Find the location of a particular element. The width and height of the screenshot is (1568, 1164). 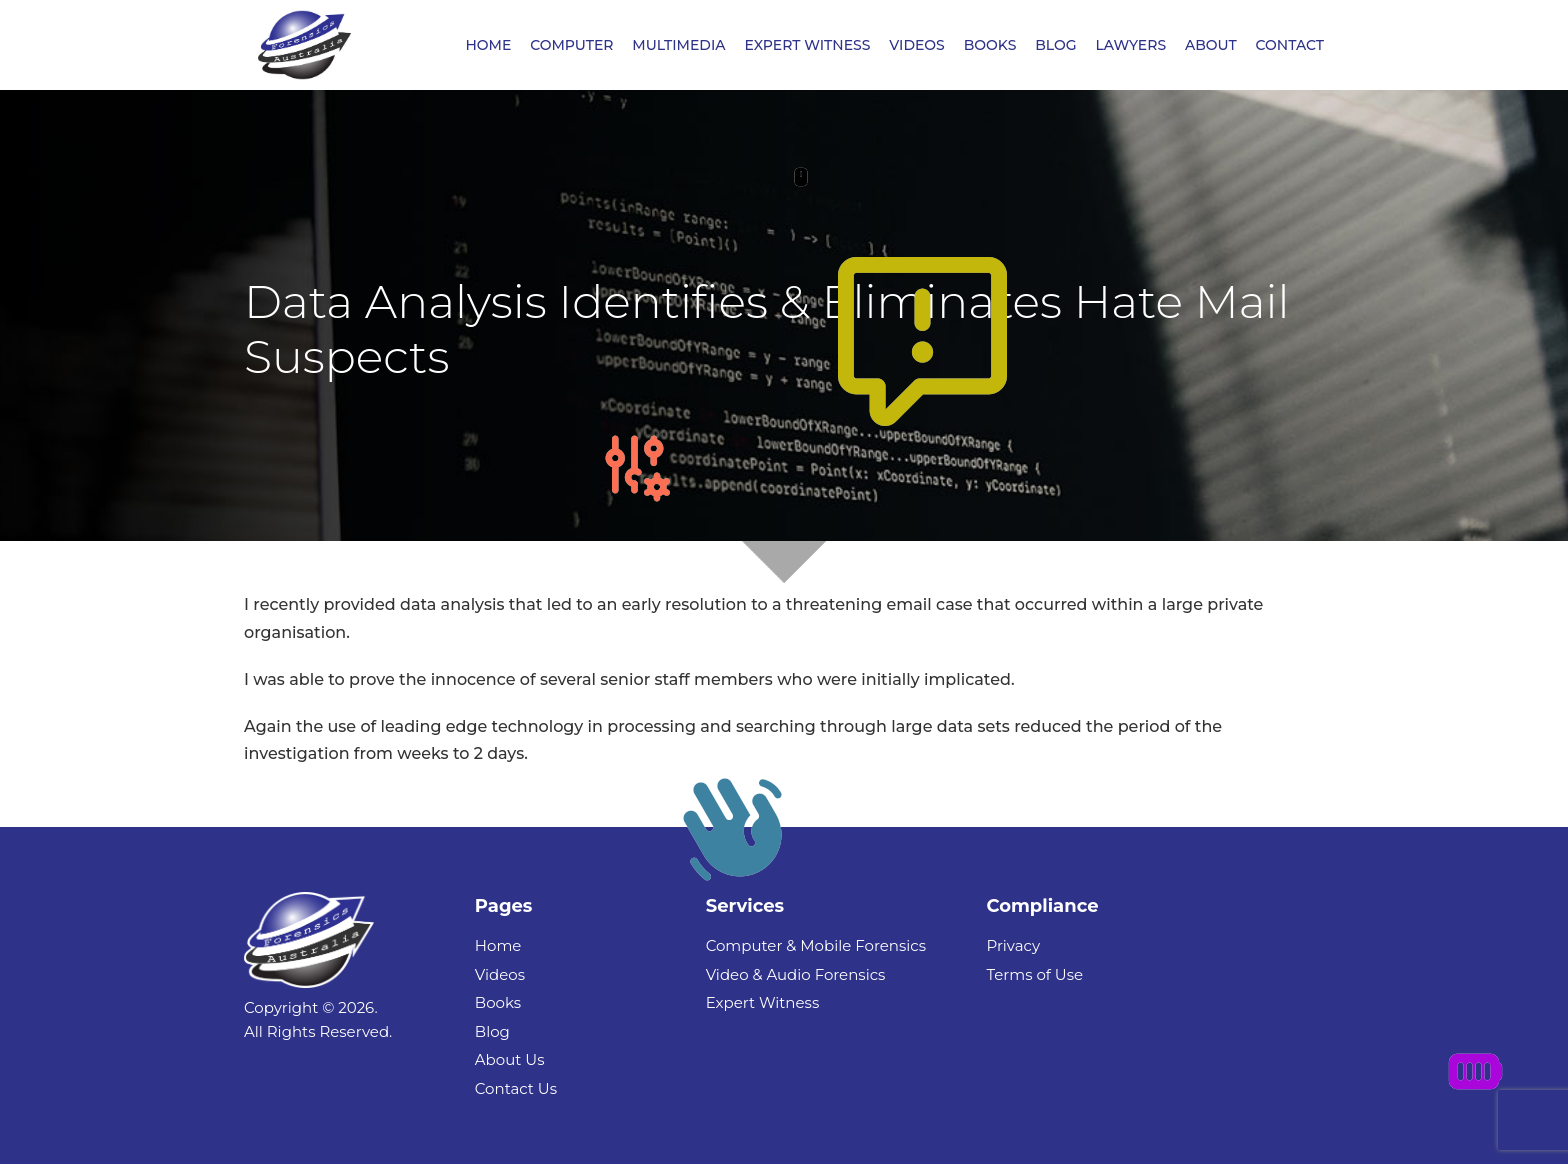

indicates full or high battery level is located at coordinates (1475, 1071).